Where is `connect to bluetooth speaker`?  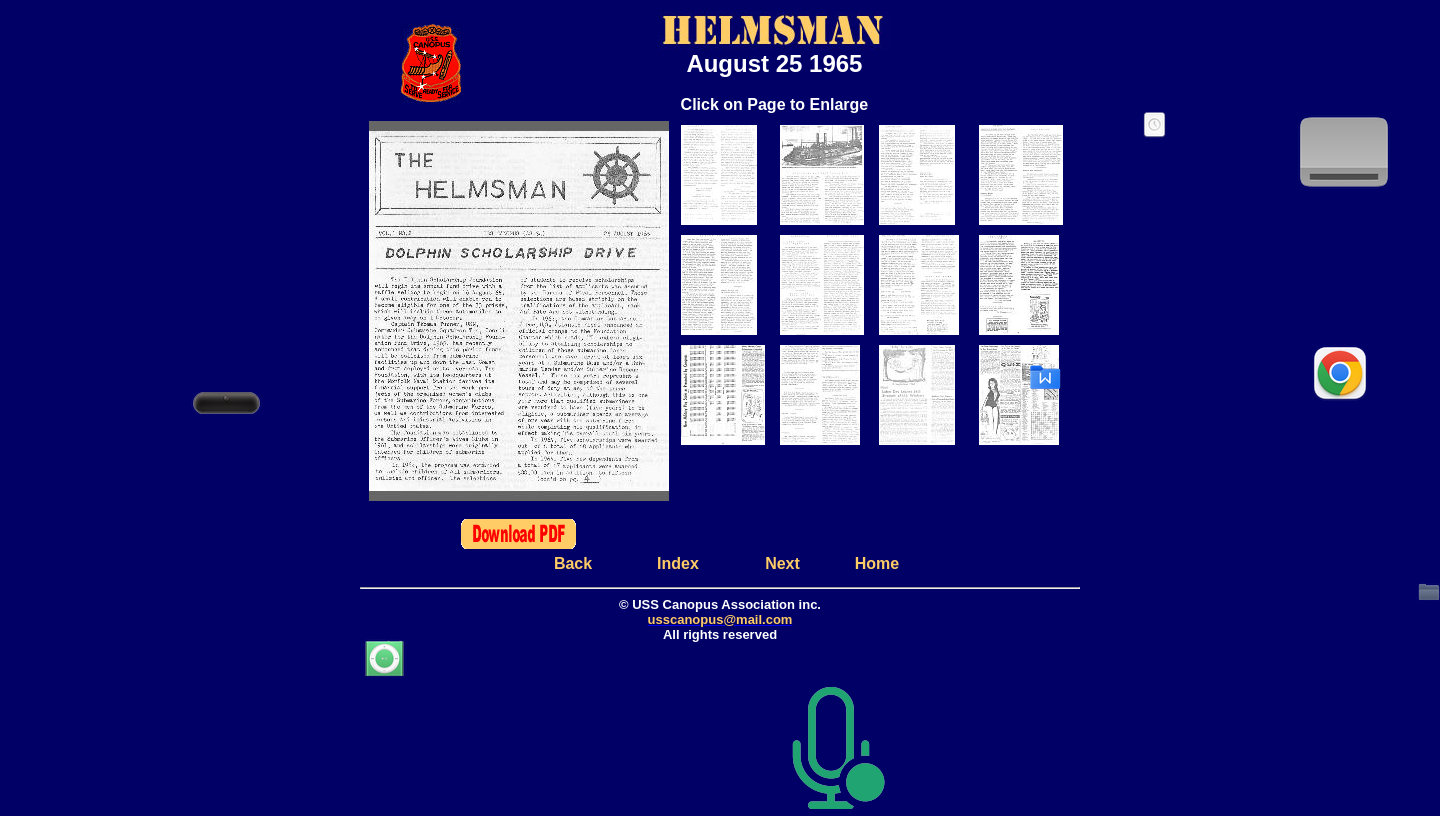 connect to bluetooth speaker is located at coordinates (226, 403).